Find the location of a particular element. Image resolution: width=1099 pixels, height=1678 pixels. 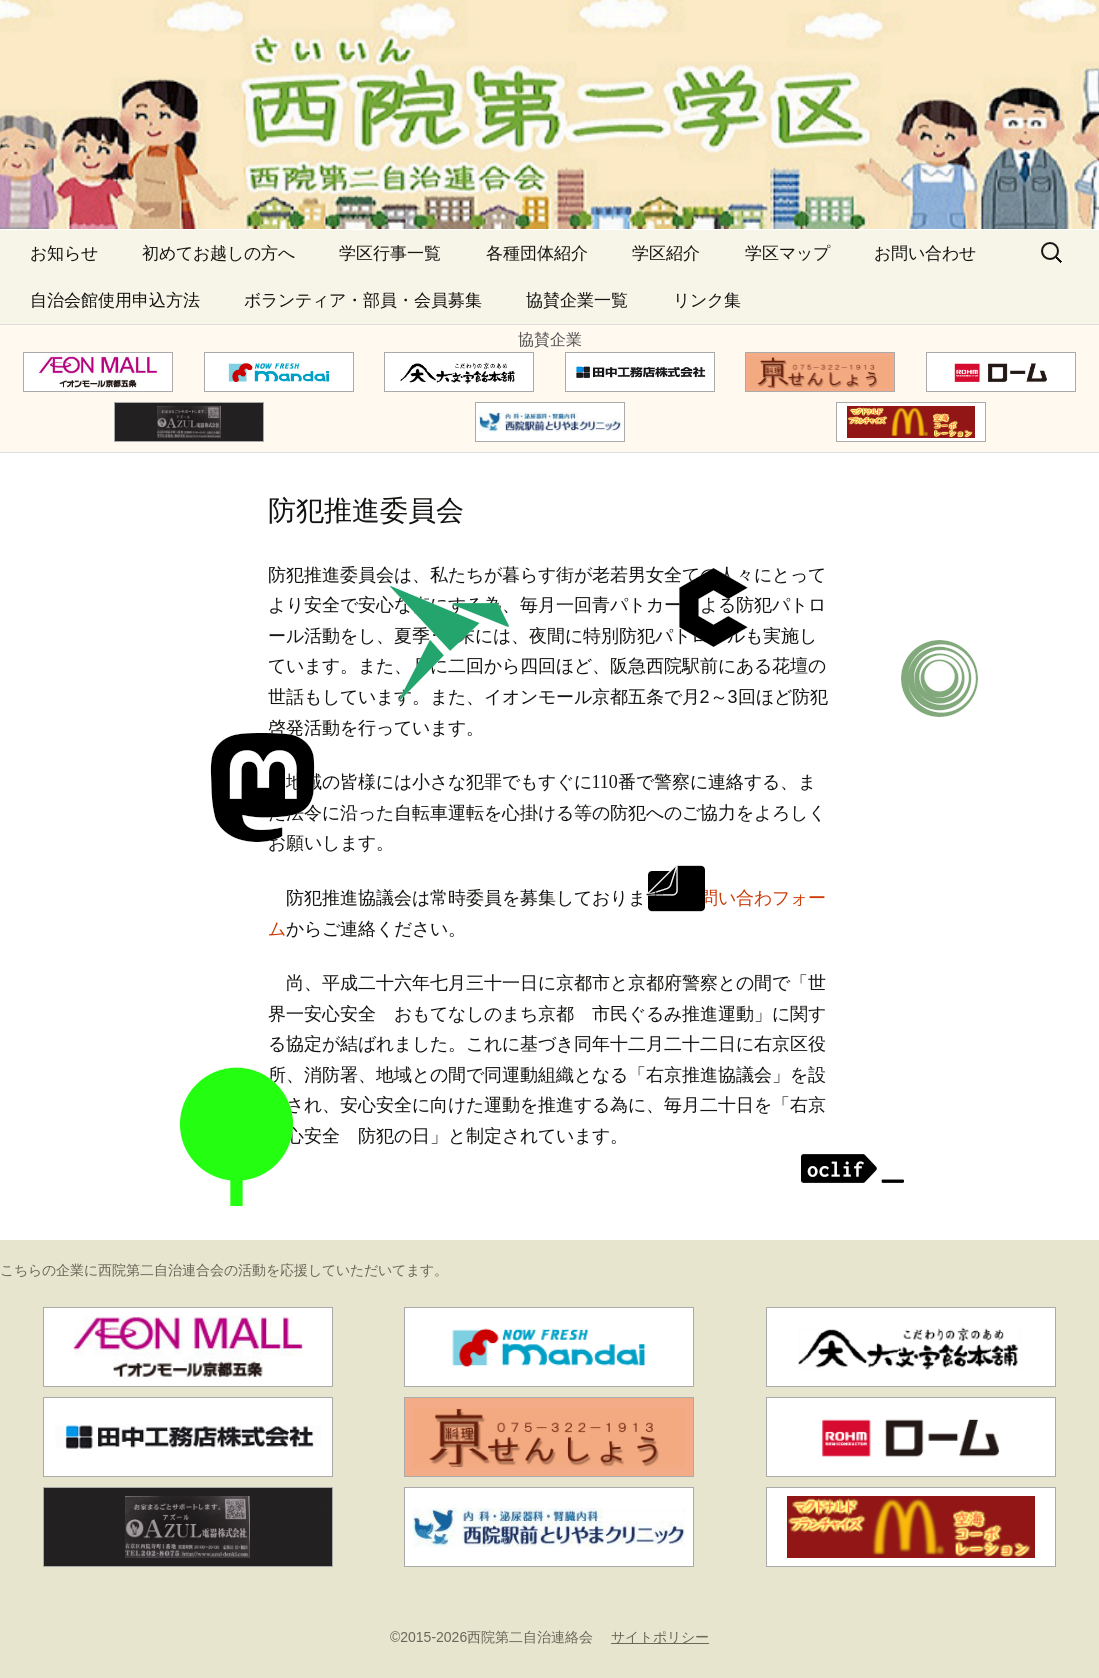

open the Files app is located at coordinates (676, 888).